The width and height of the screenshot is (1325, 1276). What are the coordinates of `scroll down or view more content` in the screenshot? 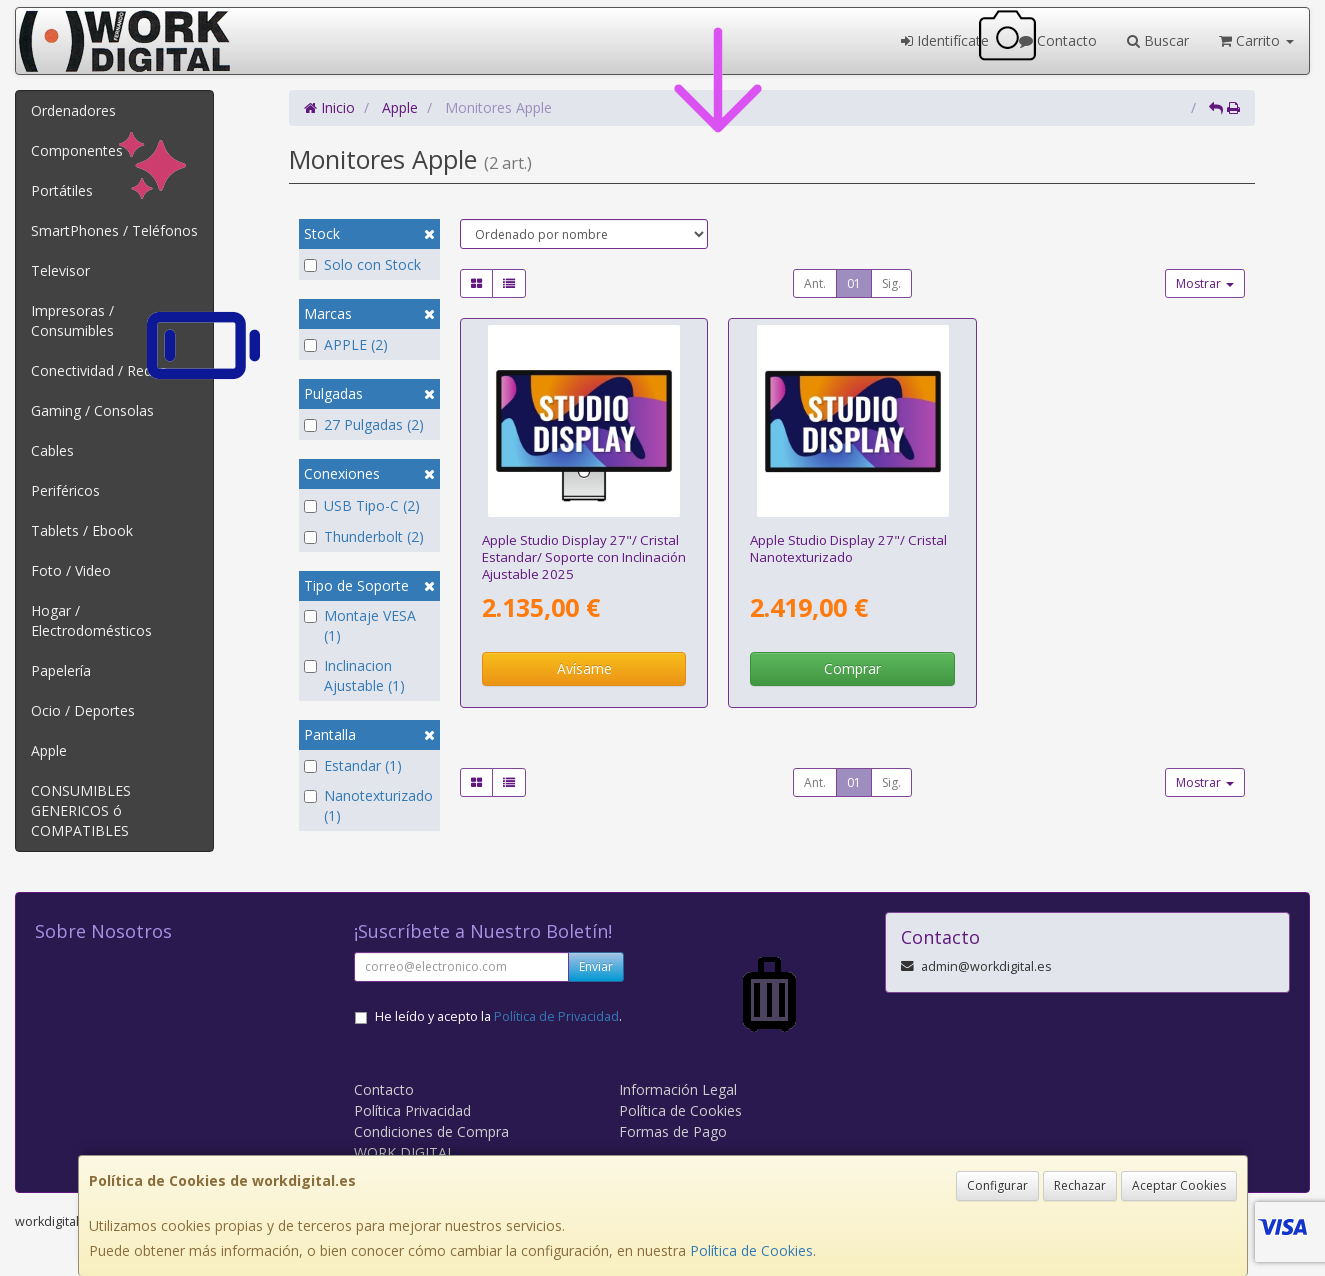 It's located at (718, 80).